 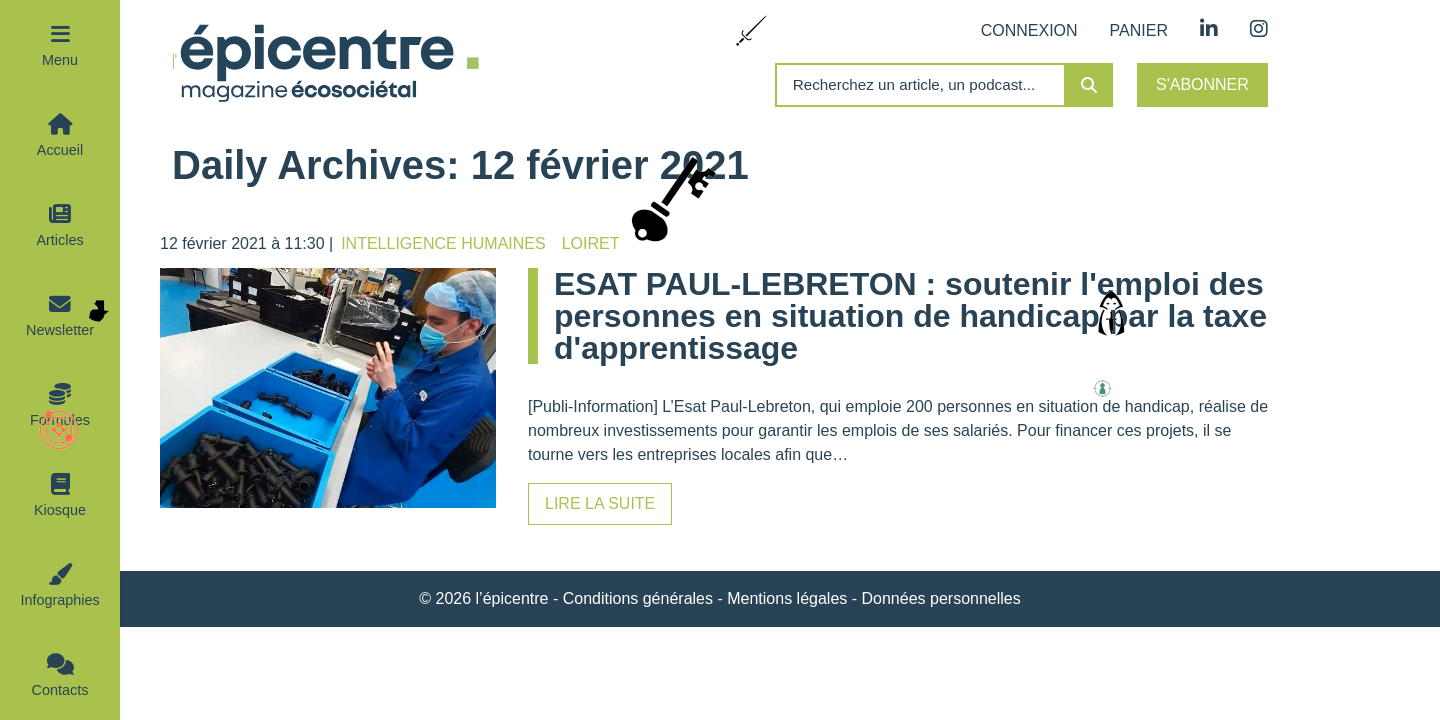 I want to click on access security or authentication settings, so click(x=674, y=199).